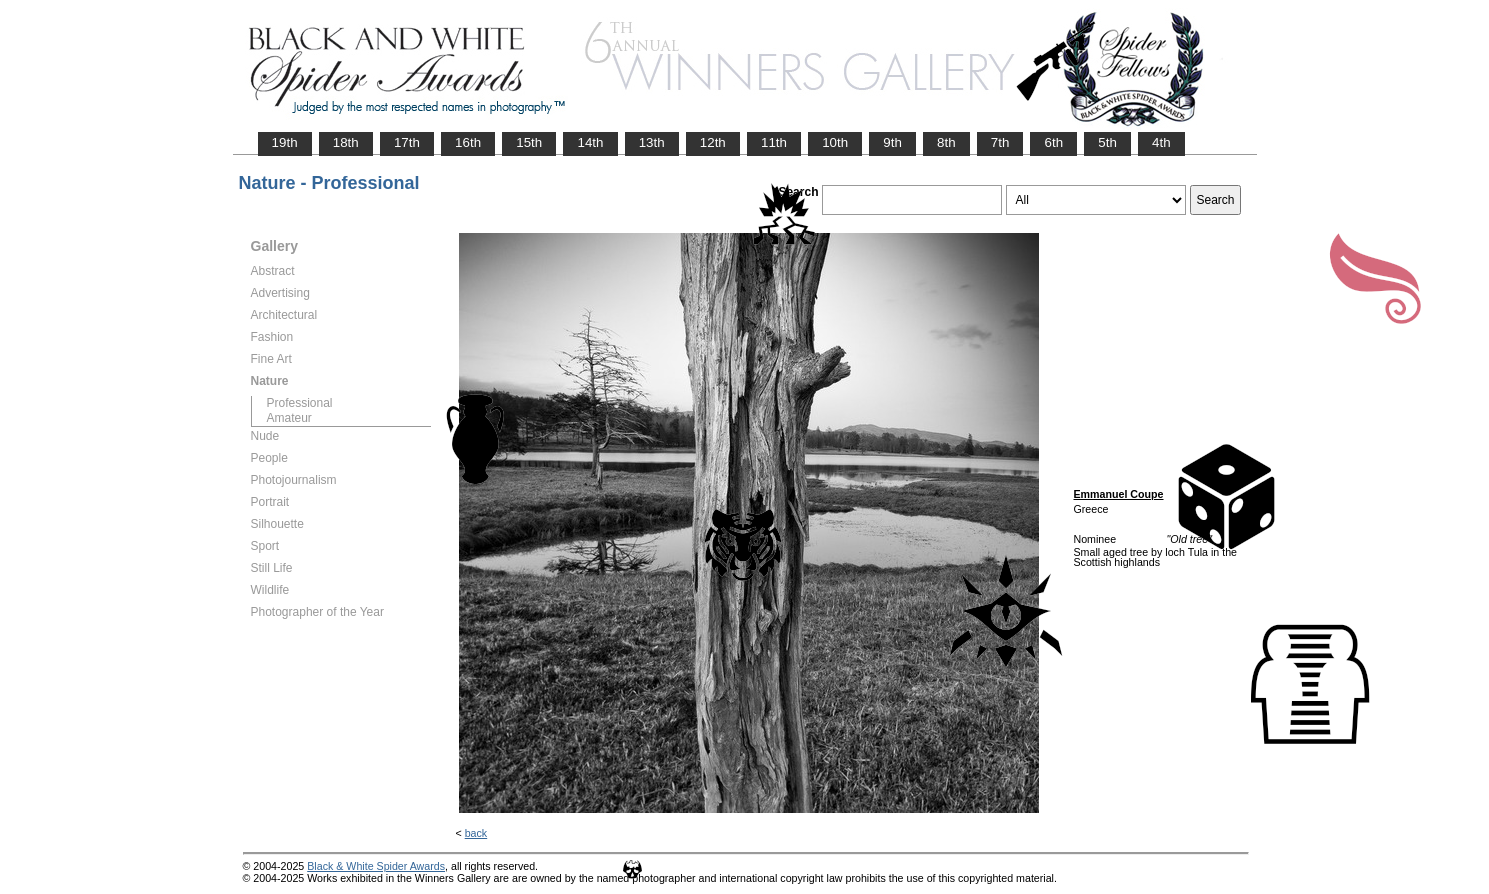 The image size is (1489, 894). I want to click on view connection or relationship status between users, so click(1309, 683).